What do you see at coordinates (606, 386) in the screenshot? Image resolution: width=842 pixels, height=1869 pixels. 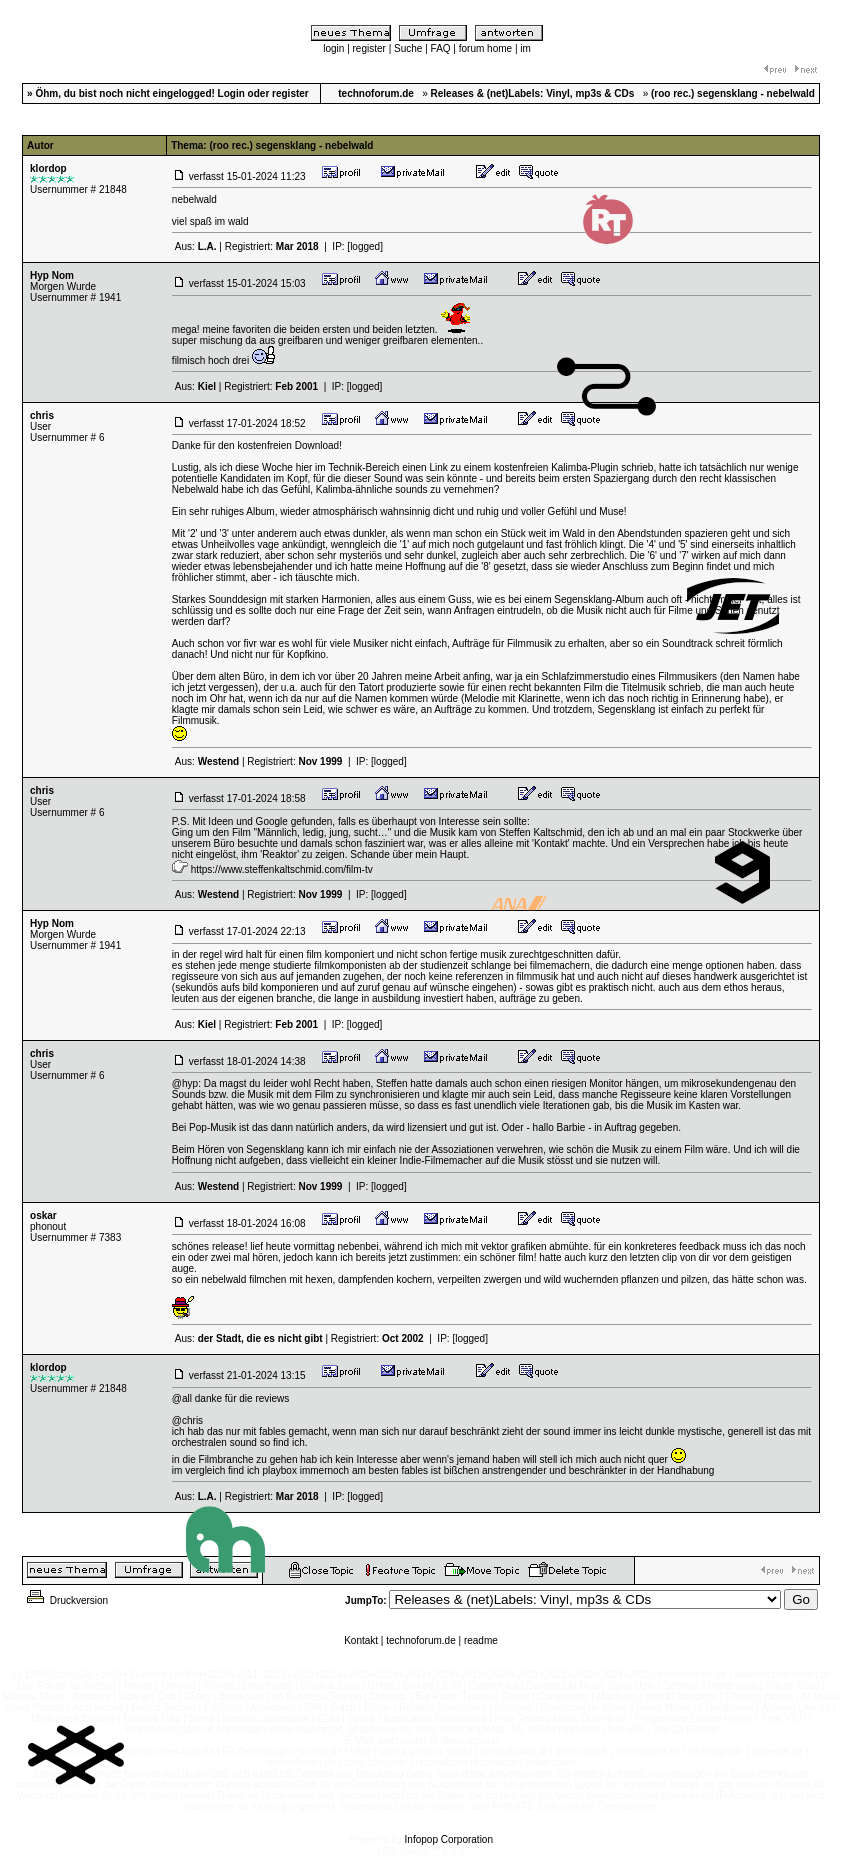 I see `relay app logo` at bounding box center [606, 386].